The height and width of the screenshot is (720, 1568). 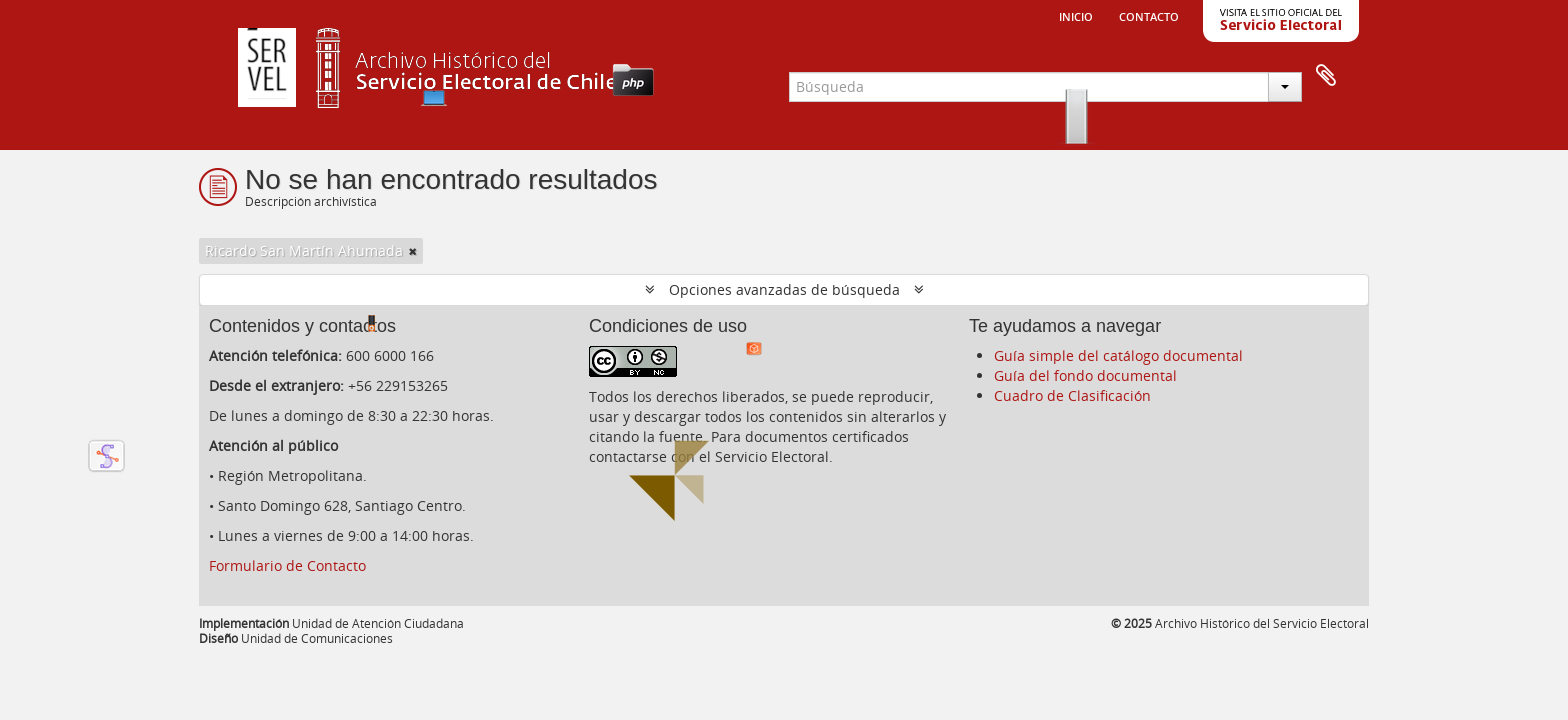 I want to click on macbook air 15-inch device icon, so click(x=434, y=97).